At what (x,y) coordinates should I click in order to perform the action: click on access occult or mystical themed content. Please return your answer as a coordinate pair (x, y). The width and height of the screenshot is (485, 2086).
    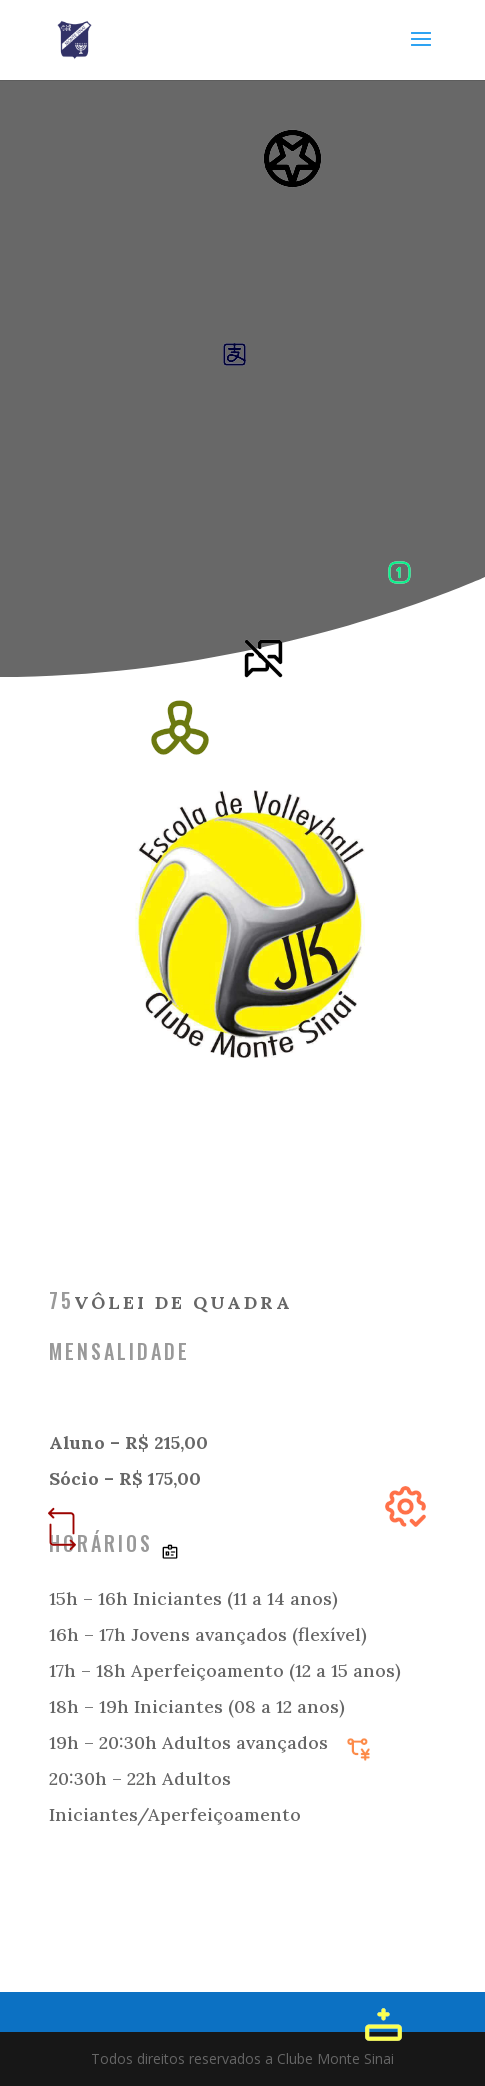
    Looking at the image, I should click on (292, 158).